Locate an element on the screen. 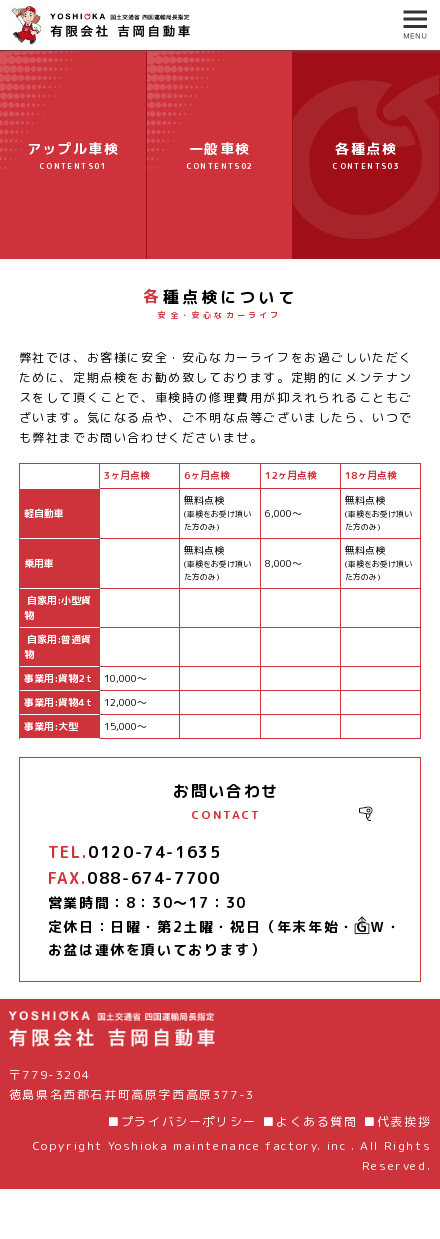  hair styling or salon services is located at coordinates (366, 813).